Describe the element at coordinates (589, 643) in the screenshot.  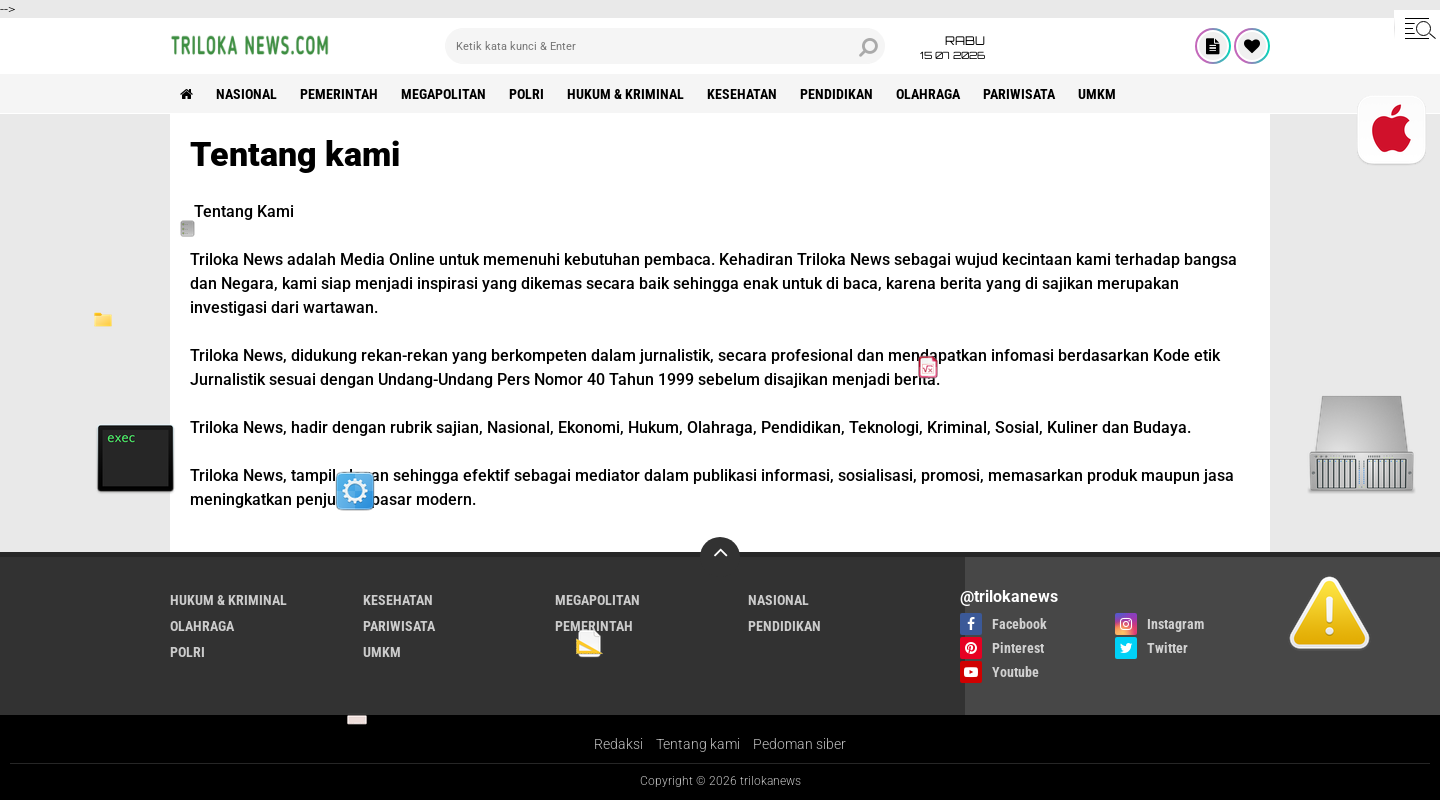
I see `configure page layout settings` at that location.